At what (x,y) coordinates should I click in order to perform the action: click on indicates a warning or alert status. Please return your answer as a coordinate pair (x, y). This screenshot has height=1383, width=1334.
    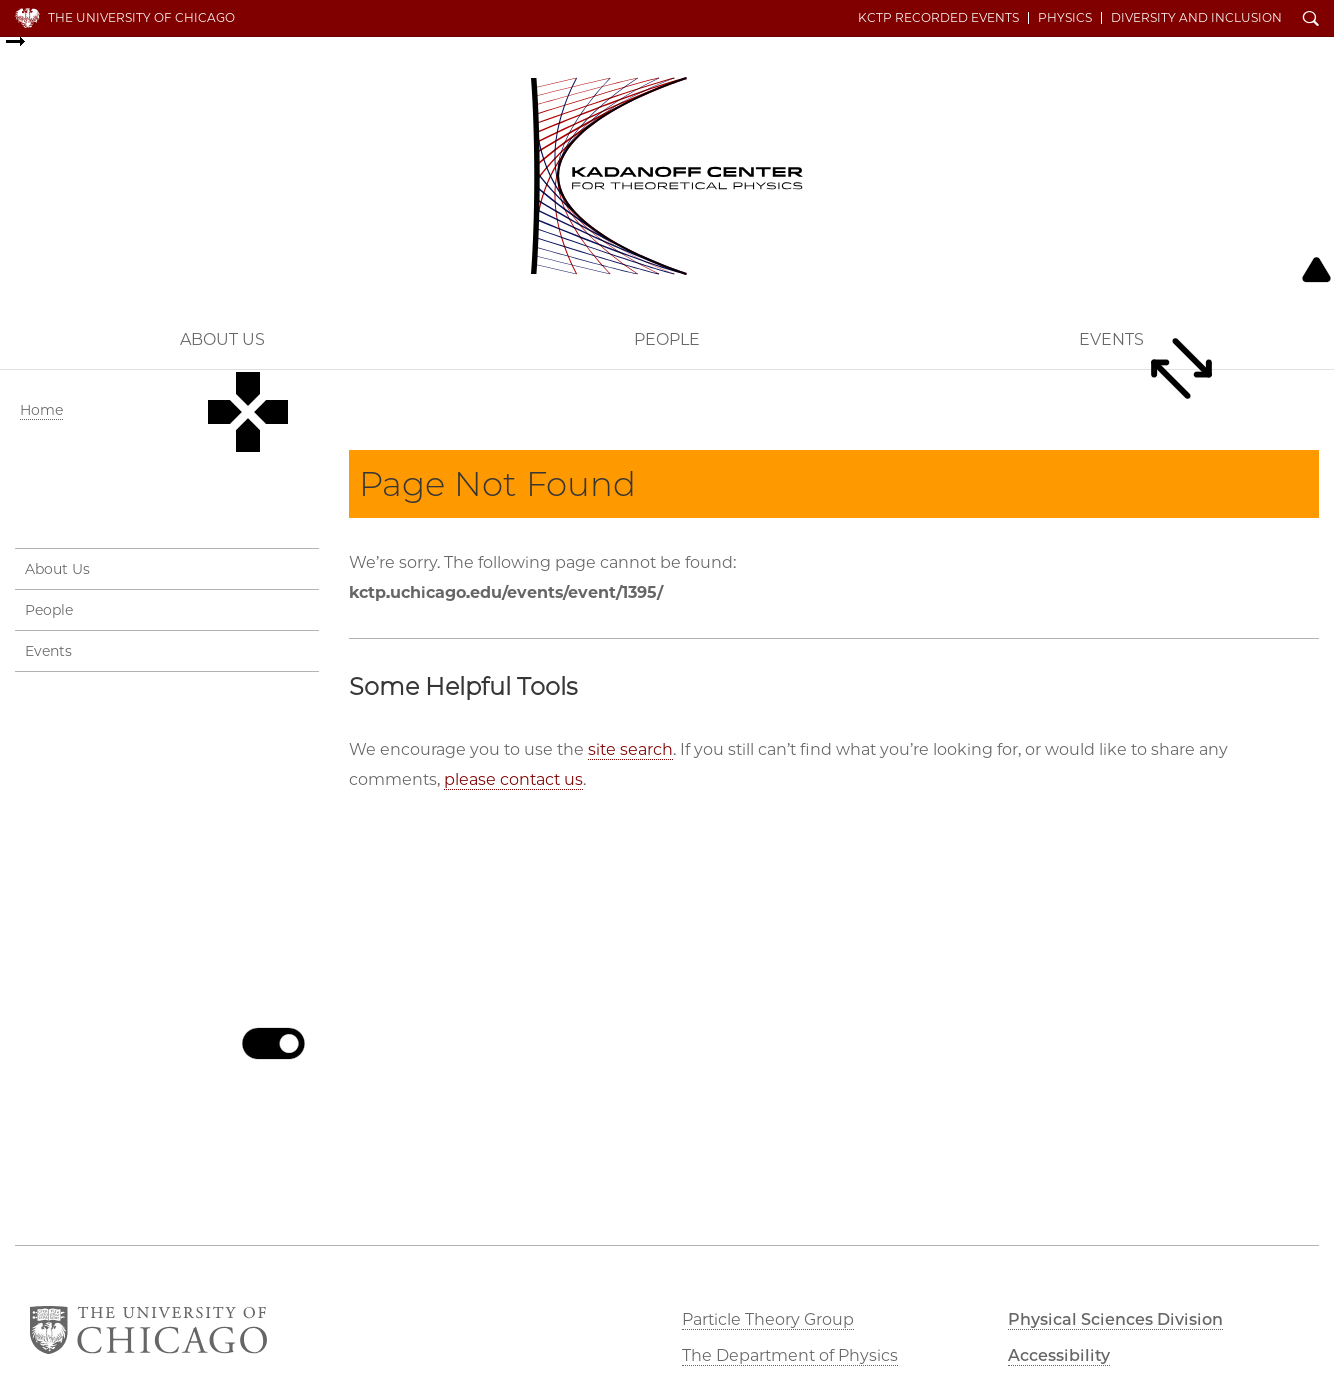
    Looking at the image, I should click on (1316, 270).